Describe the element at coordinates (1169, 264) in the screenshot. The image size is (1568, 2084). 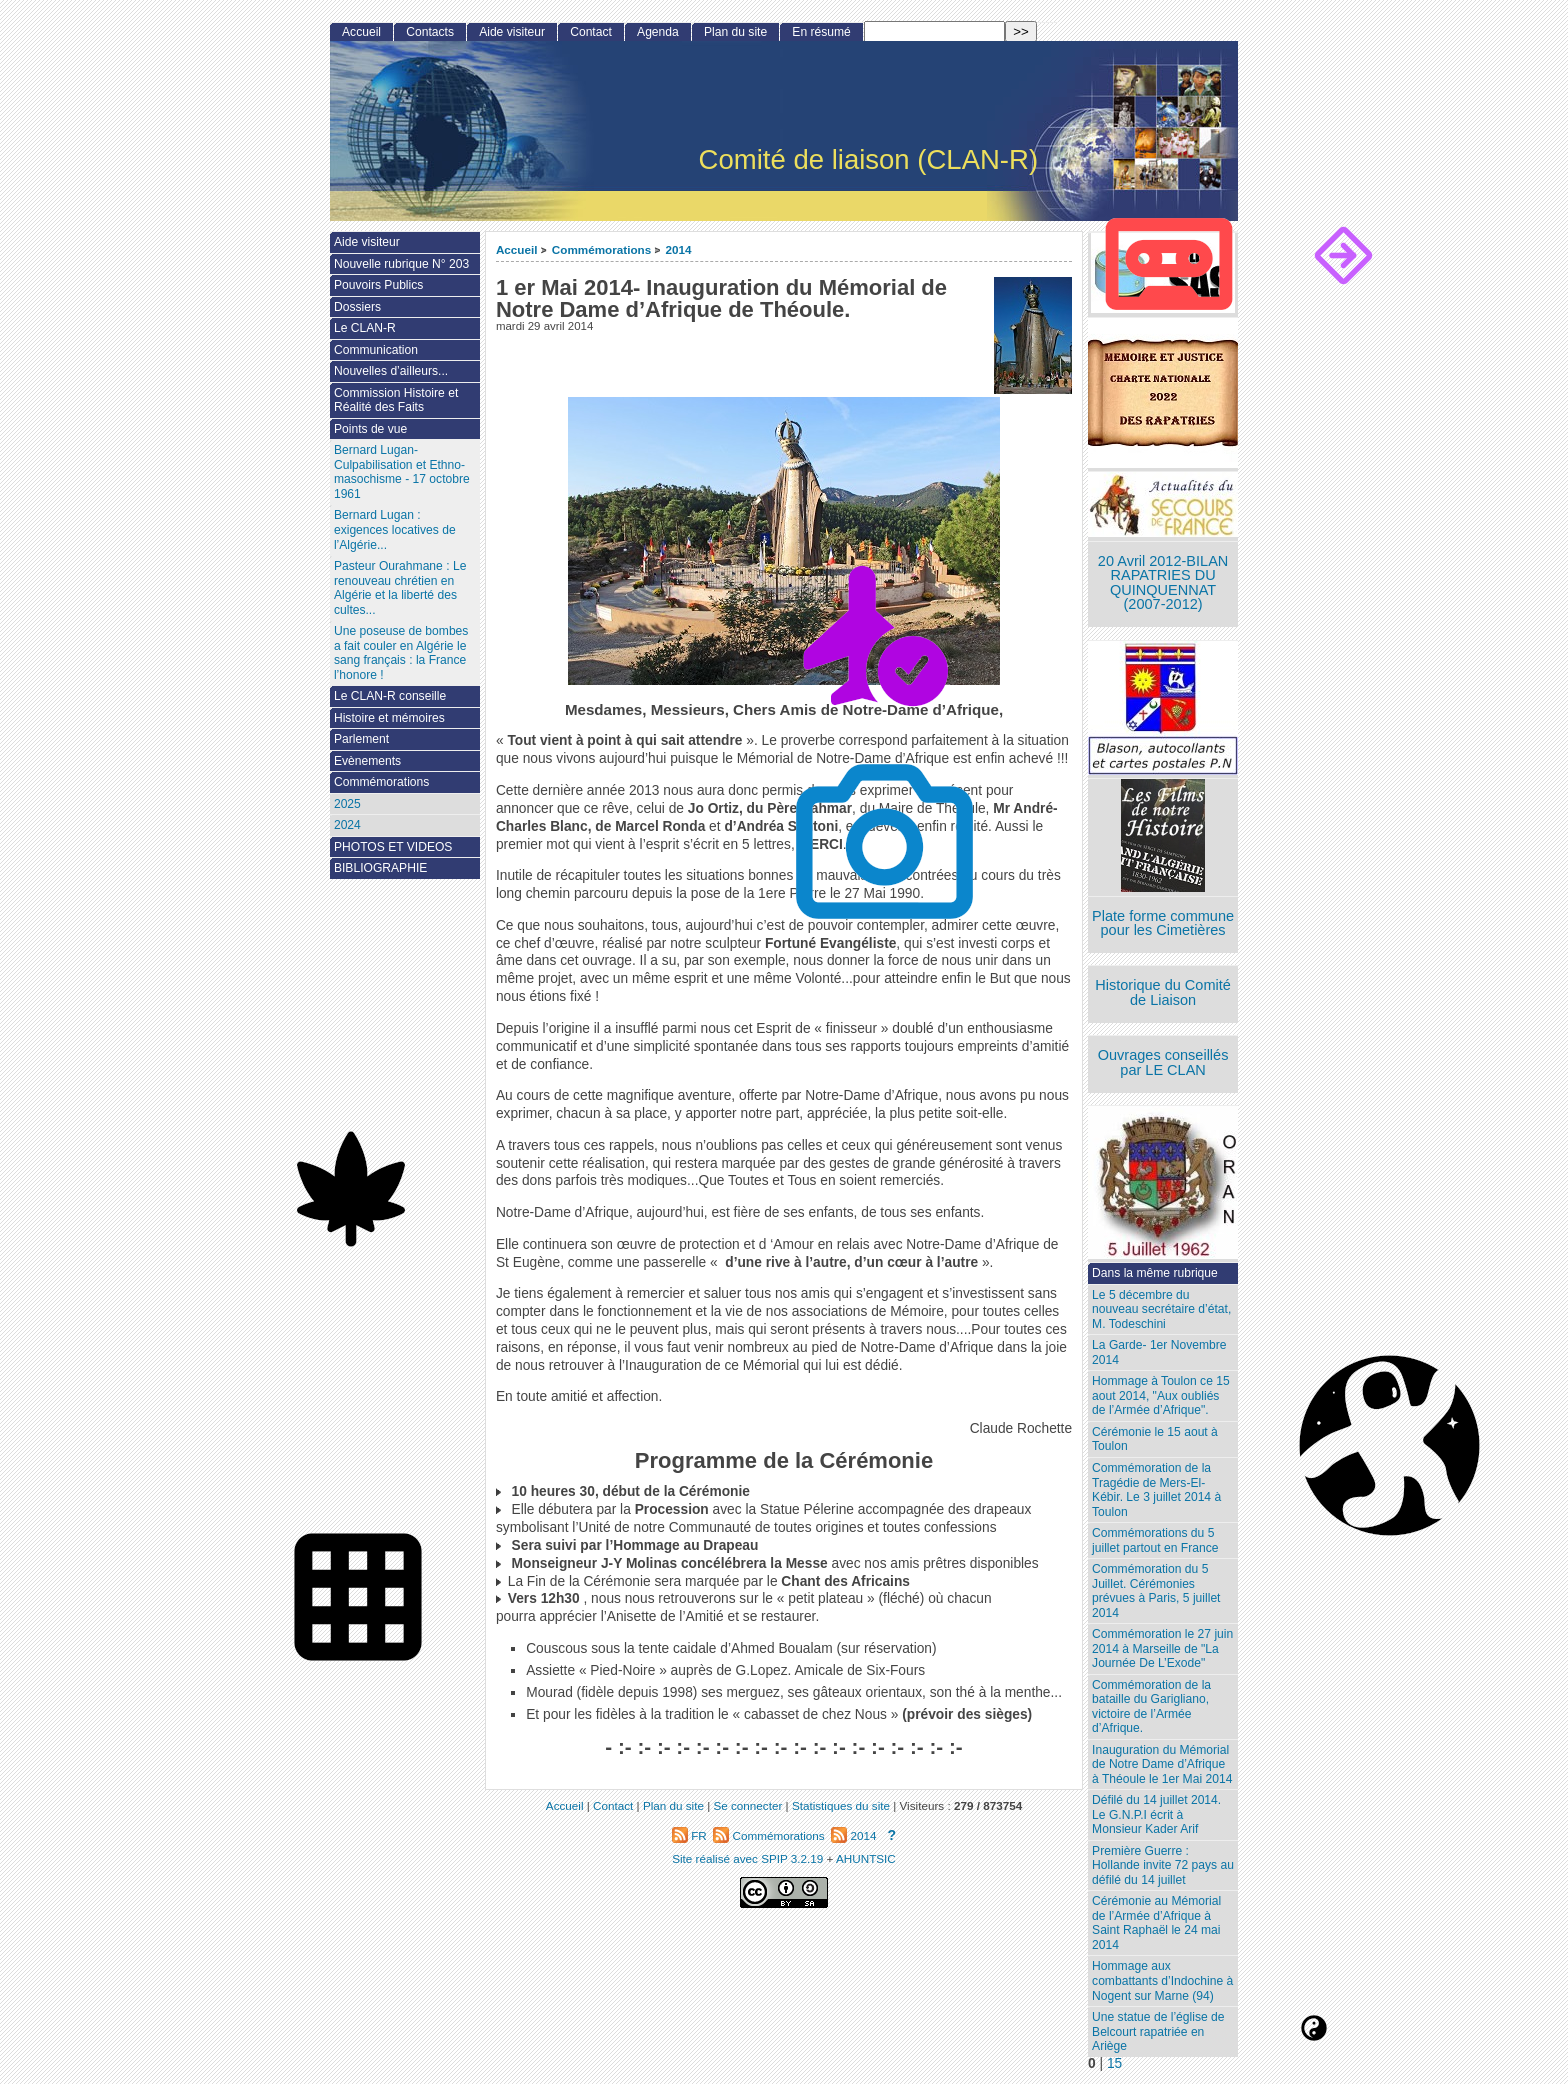
I see `access audio recordings or voice memos` at that location.